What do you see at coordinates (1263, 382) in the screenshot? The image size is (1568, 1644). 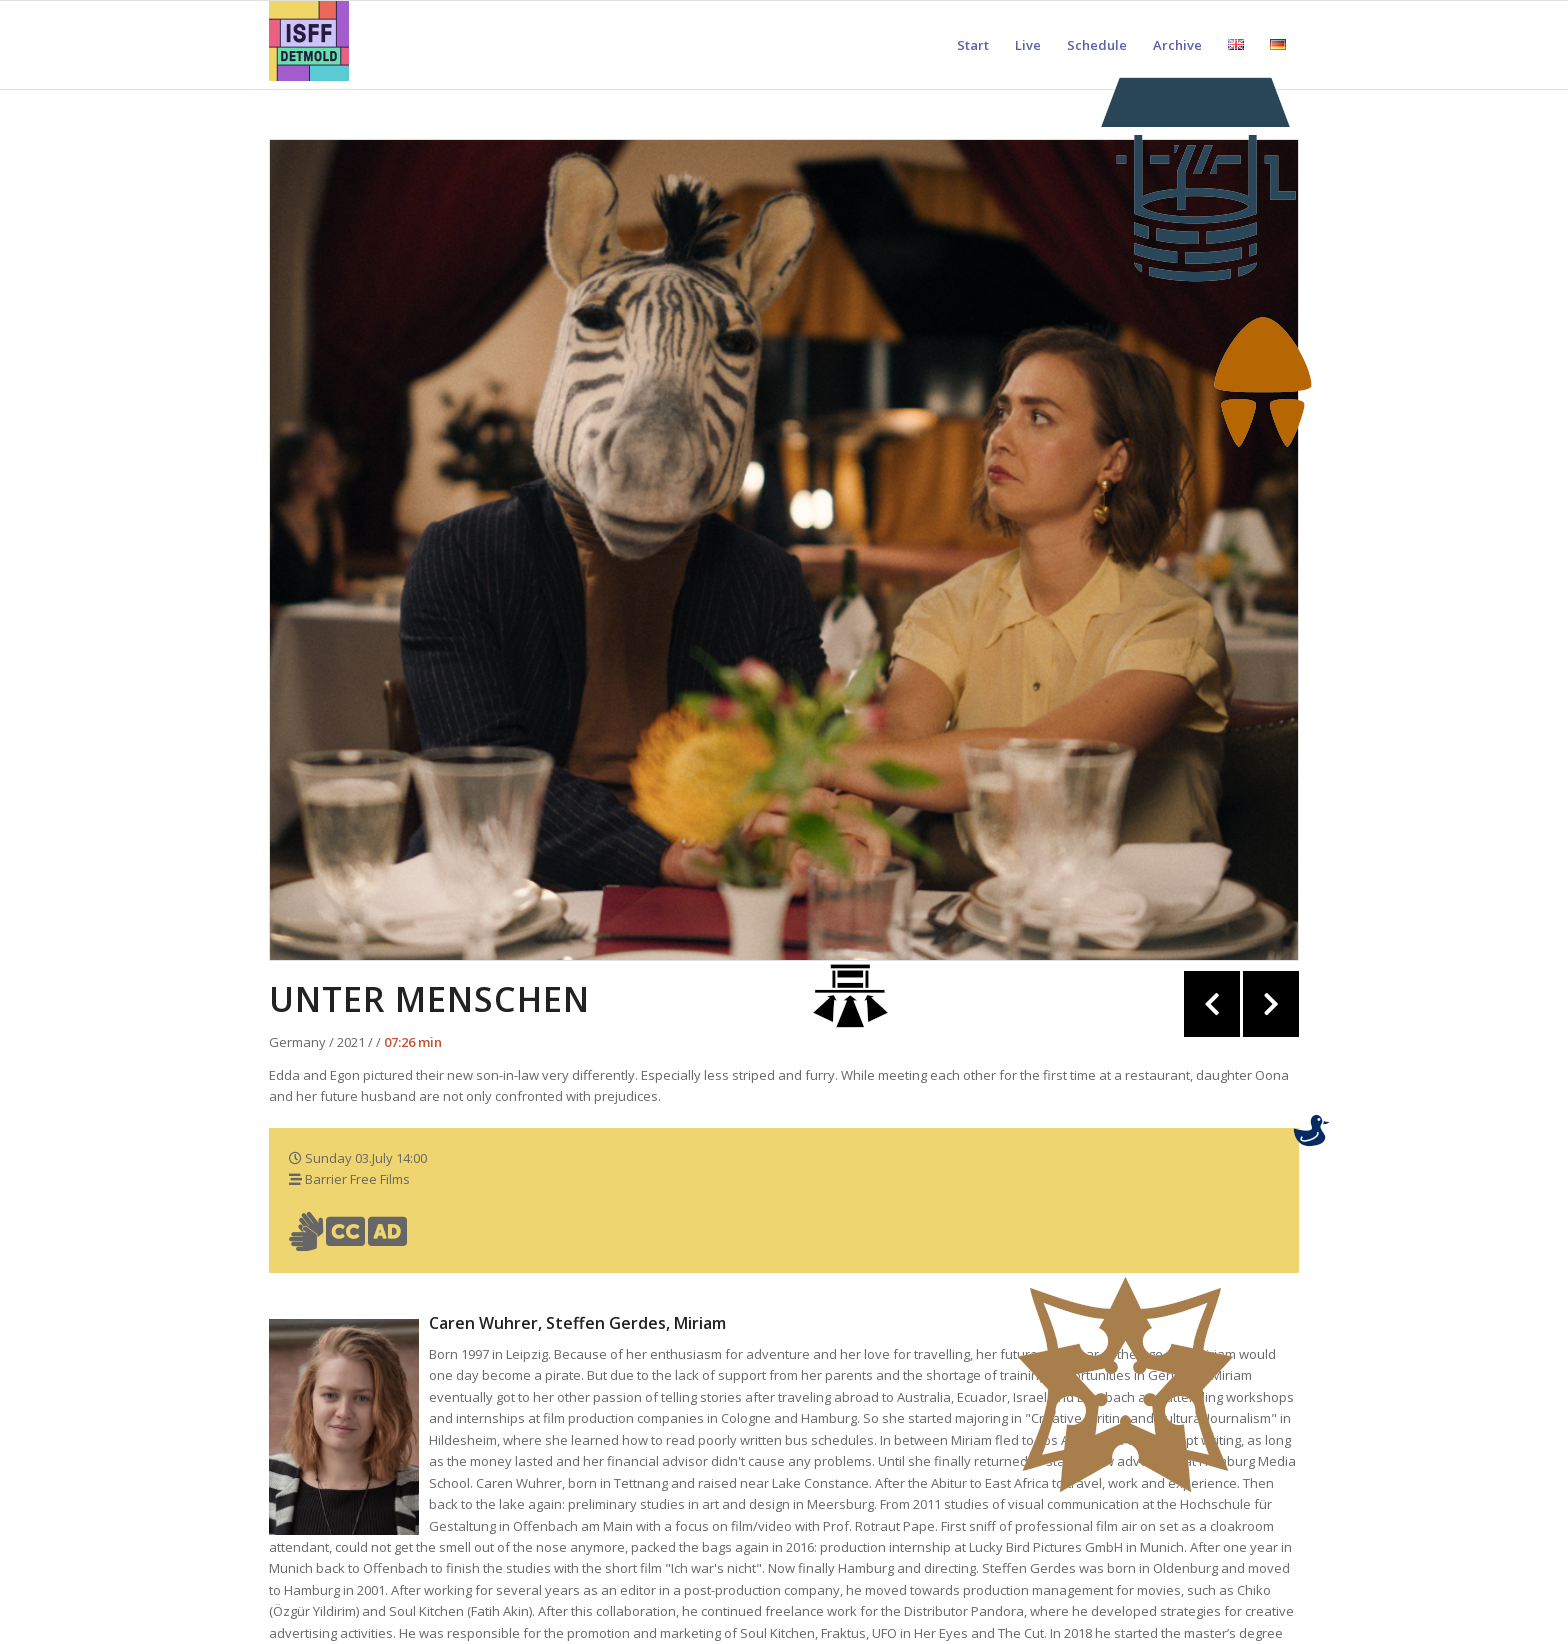 I see `activate jetpack or boost ability` at bounding box center [1263, 382].